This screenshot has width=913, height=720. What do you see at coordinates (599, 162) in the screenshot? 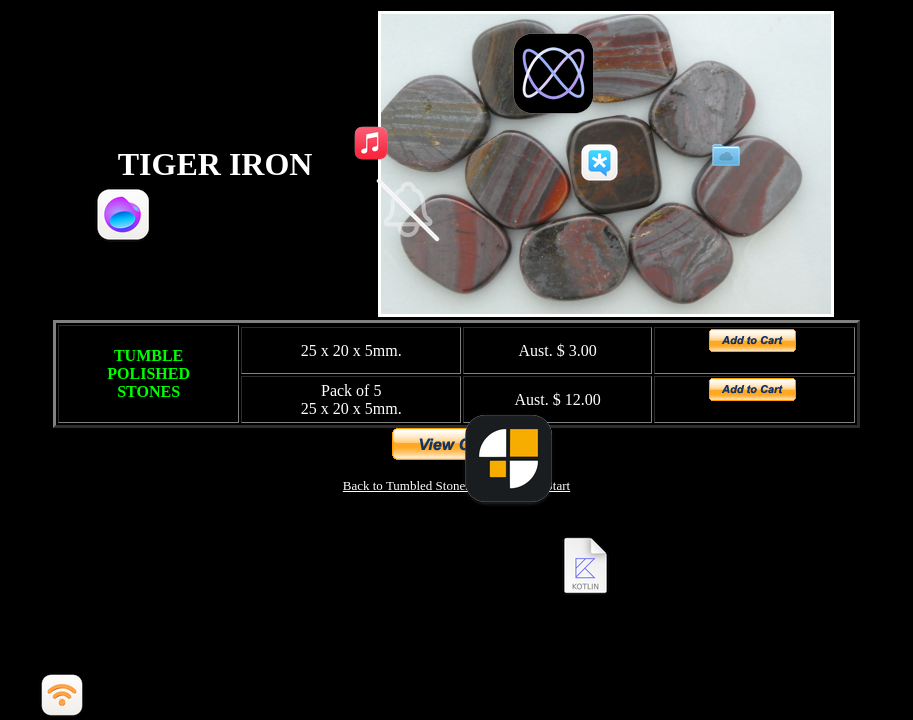
I see `open TIM (QQ office/business messenger)` at bounding box center [599, 162].